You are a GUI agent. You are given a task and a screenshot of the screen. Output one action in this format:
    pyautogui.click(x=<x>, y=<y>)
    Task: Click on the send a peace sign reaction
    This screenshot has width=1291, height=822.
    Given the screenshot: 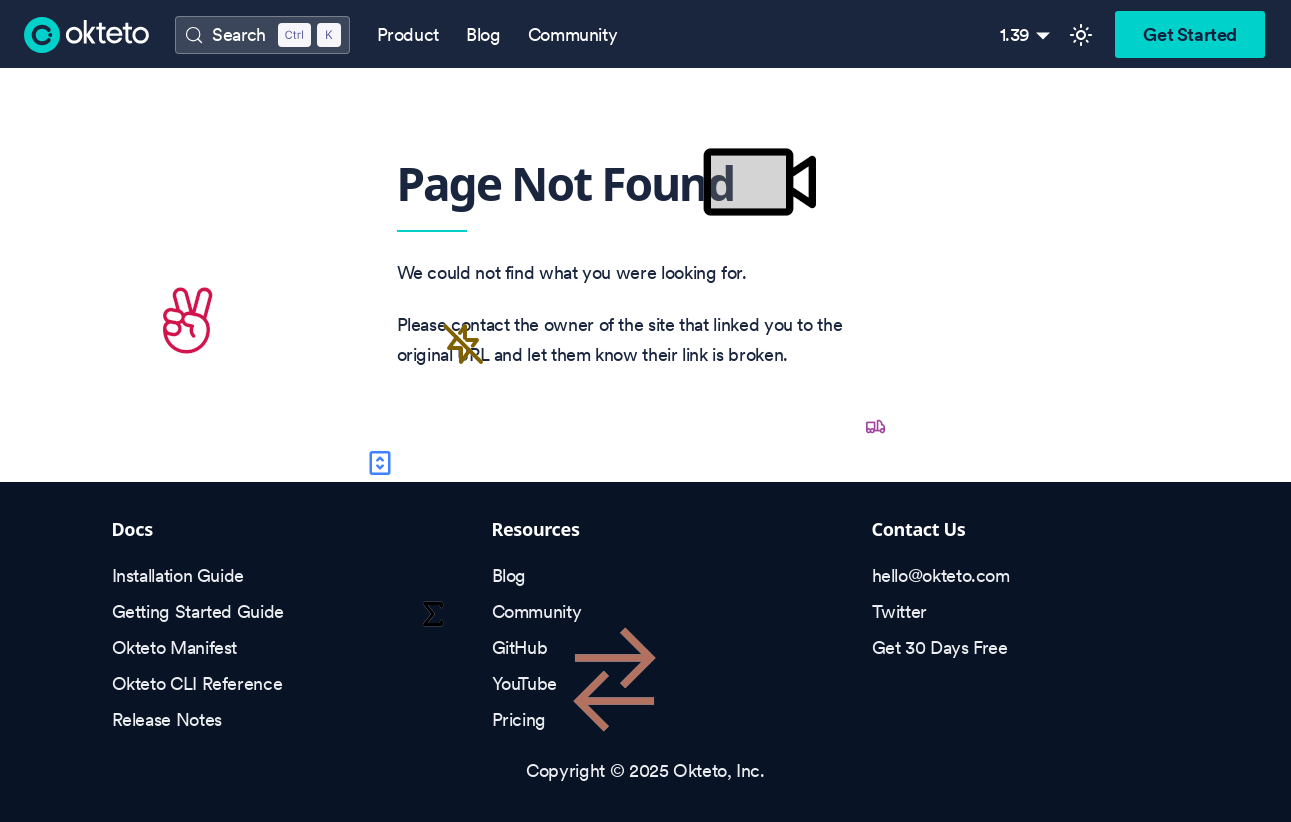 What is the action you would take?
    pyautogui.click(x=186, y=320)
    